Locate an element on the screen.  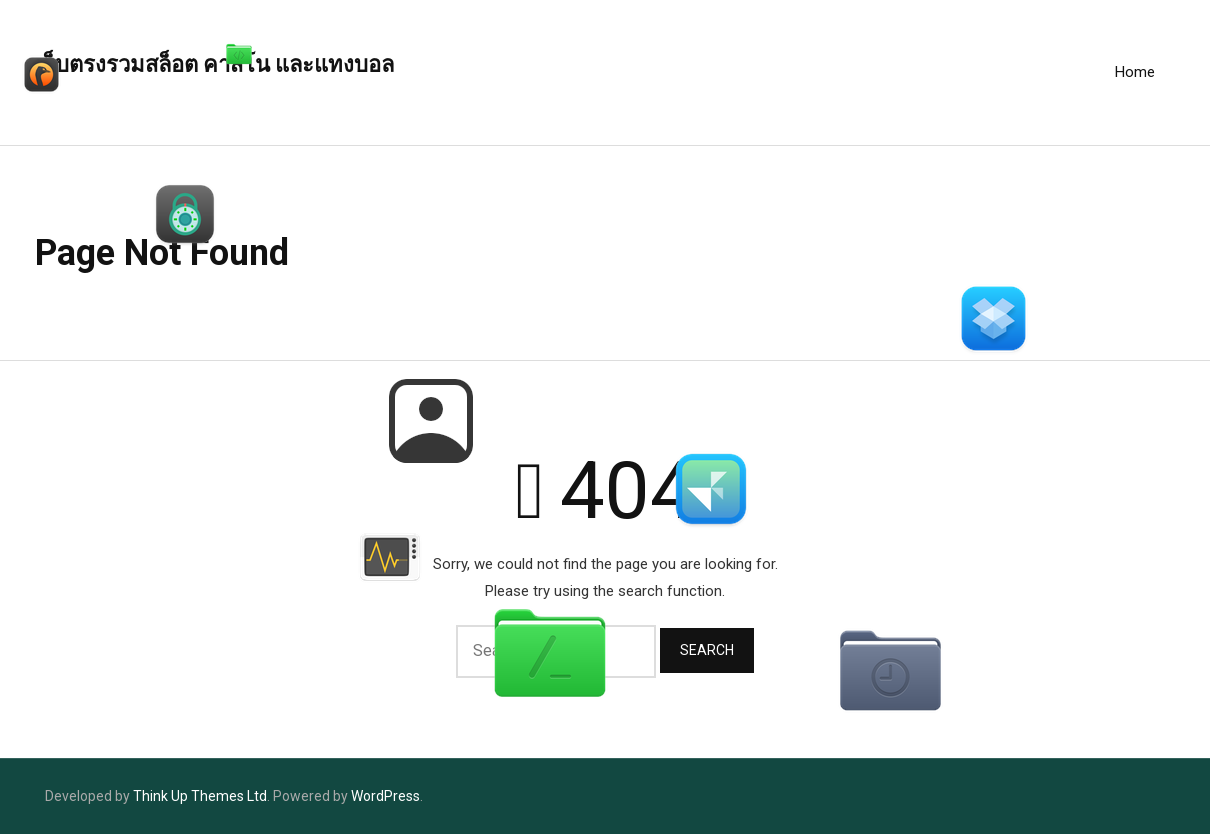
access the root directory folder is located at coordinates (550, 653).